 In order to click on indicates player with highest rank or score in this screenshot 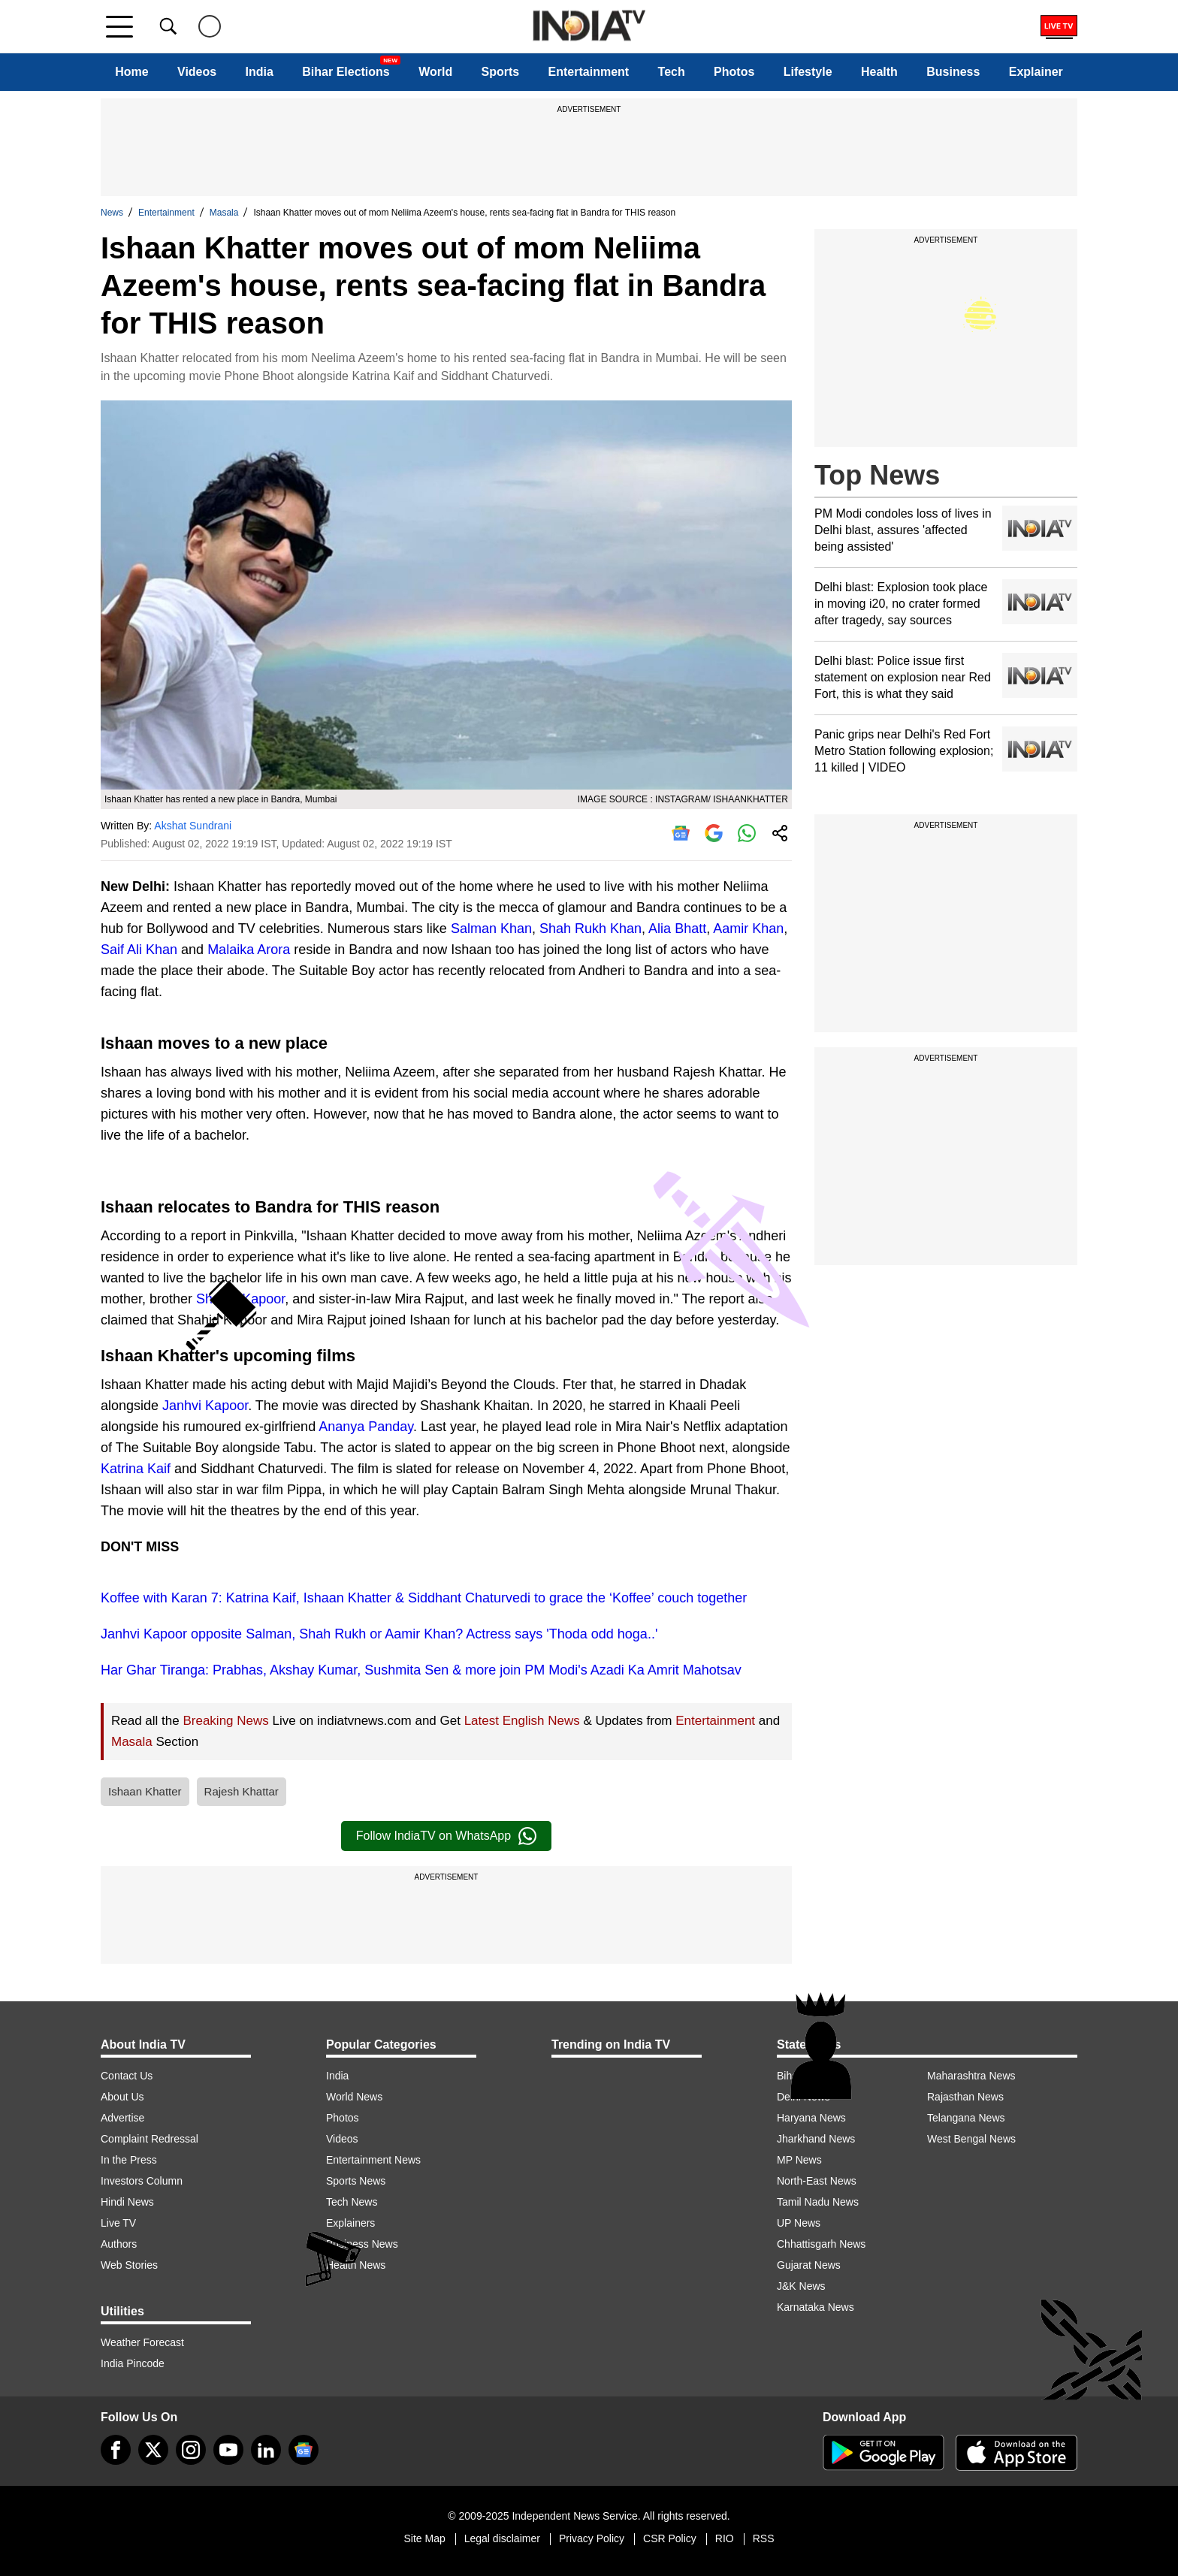, I will do `click(820, 2045)`.